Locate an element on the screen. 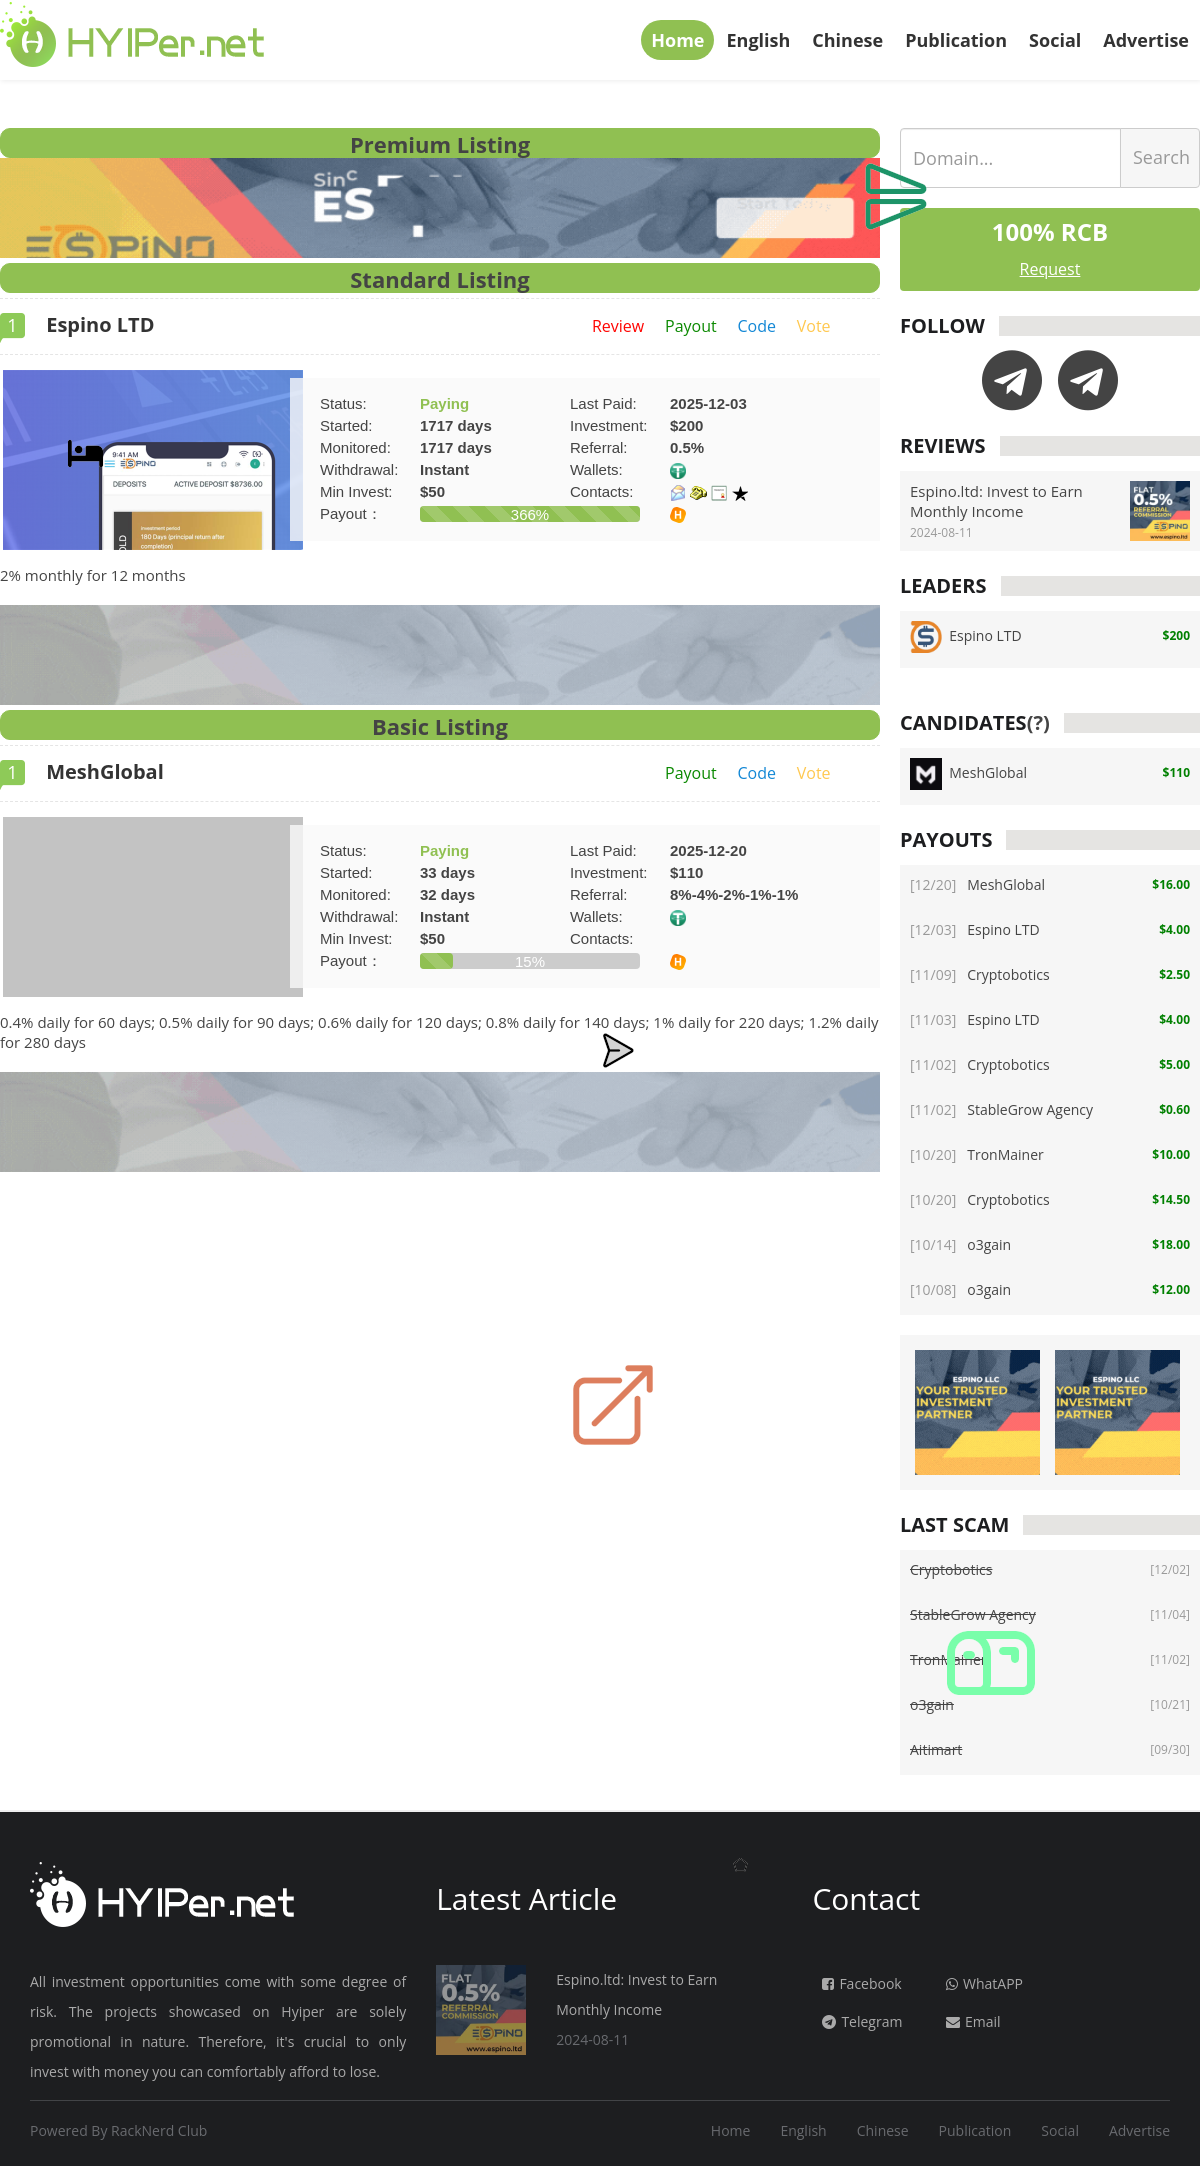 The width and height of the screenshot is (1200, 2166). select pentagon shape tool is located at coordinates (740, 1865).